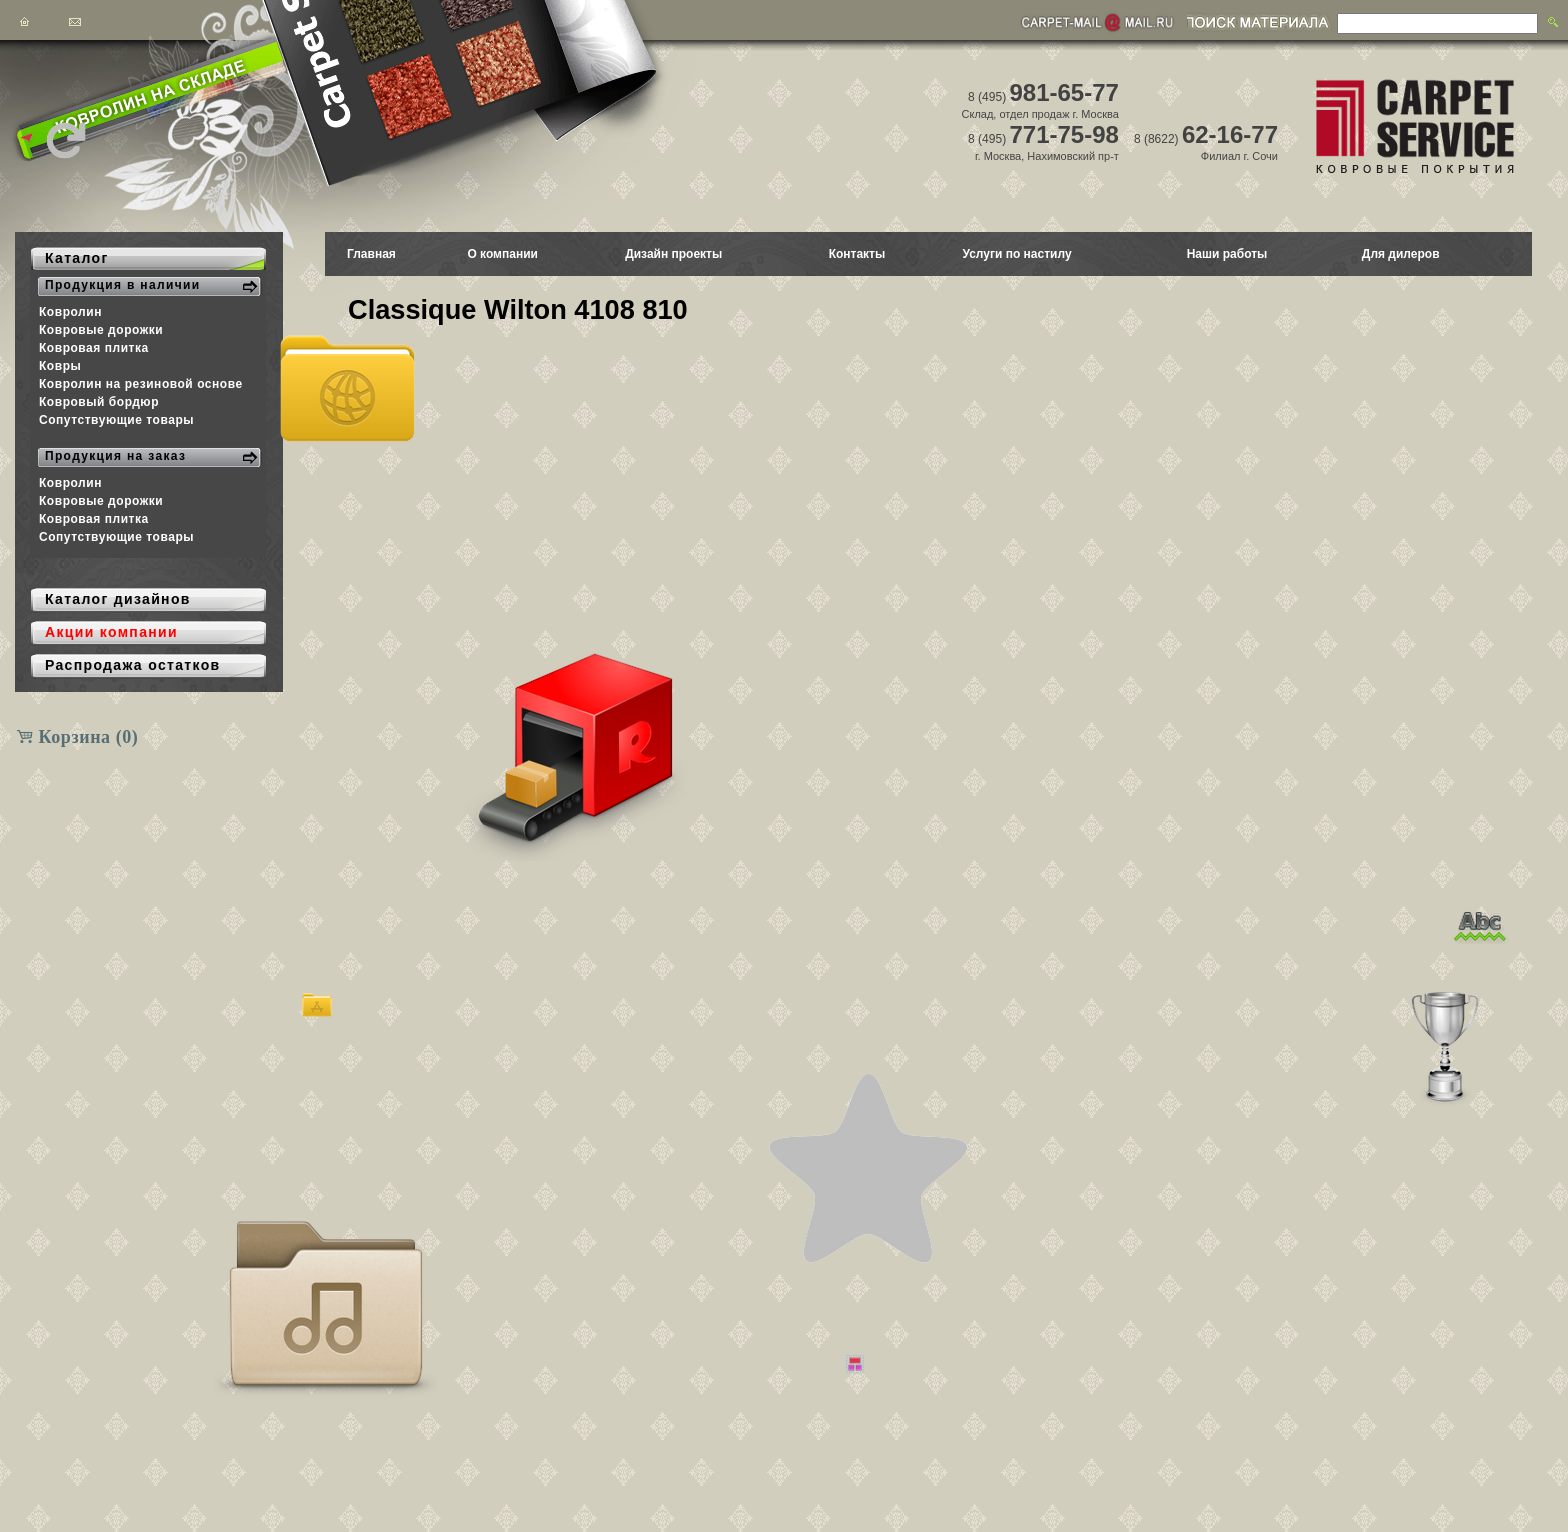  Describe the element at coordinates (1448, 1046) in the screenshot. I see `indicates second place achievement or silver-tier ranking` at that location.